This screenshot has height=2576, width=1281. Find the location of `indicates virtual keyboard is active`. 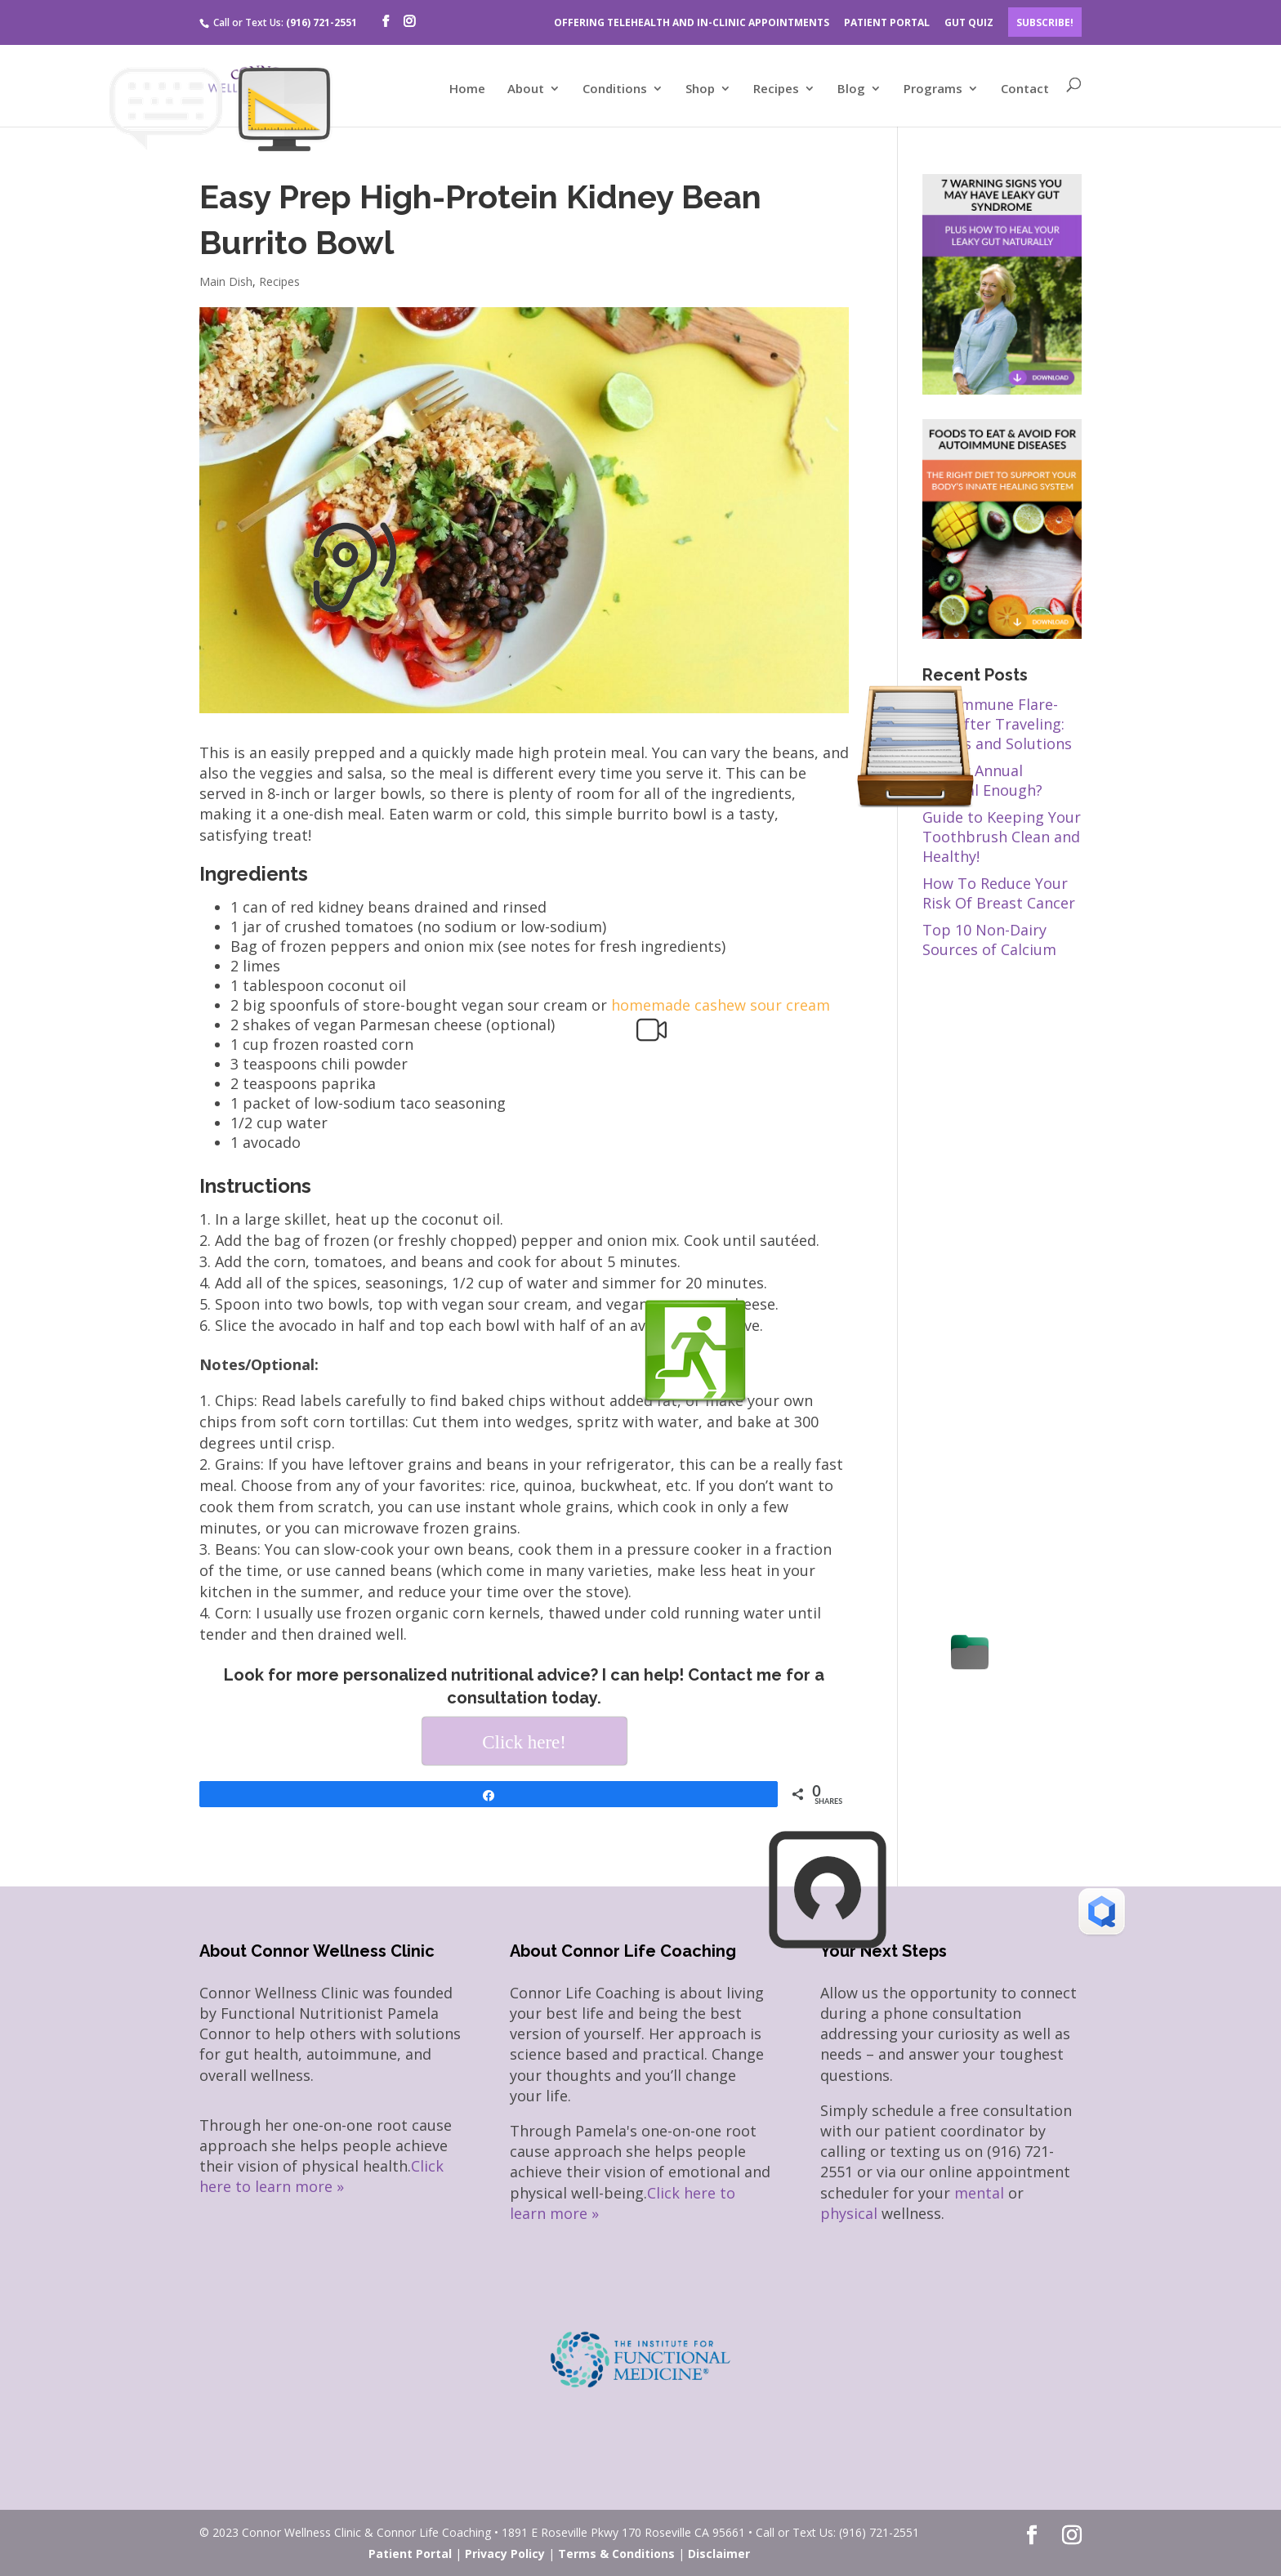

indicates virtual keyboard is active is located at coordinates (166, 109).